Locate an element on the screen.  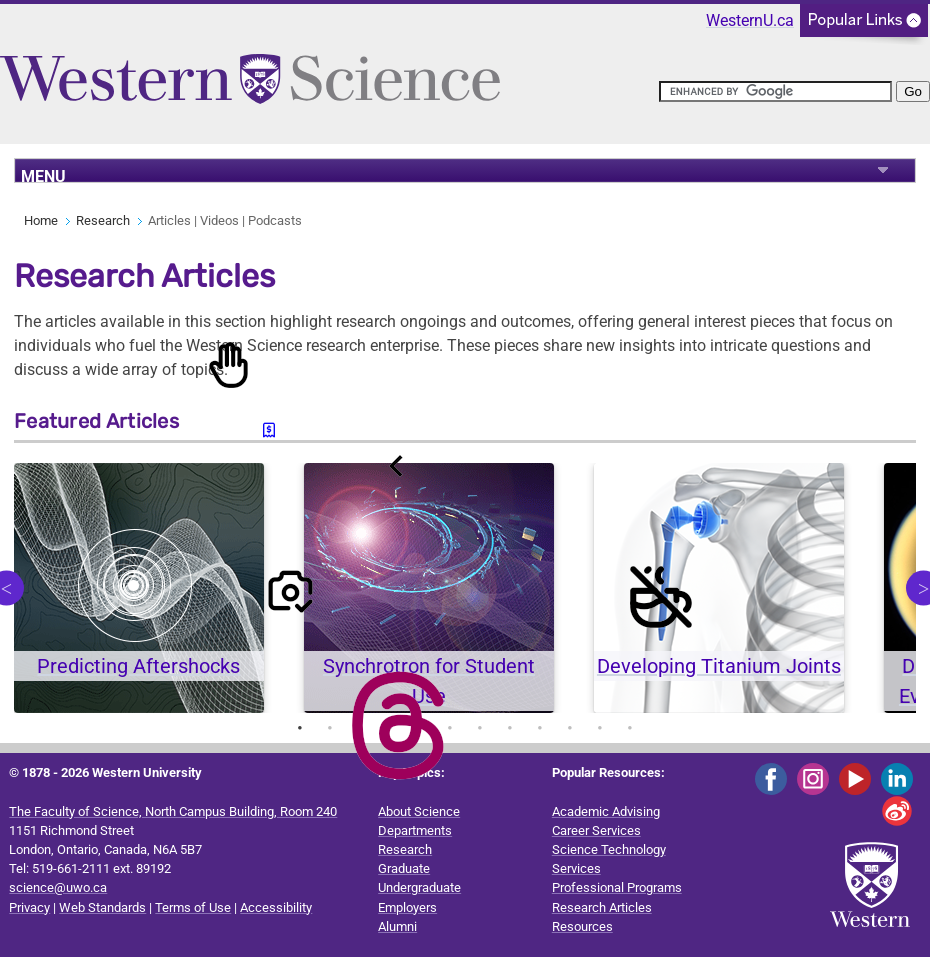
three-finger gesture control is located at coordinates (229, 365).